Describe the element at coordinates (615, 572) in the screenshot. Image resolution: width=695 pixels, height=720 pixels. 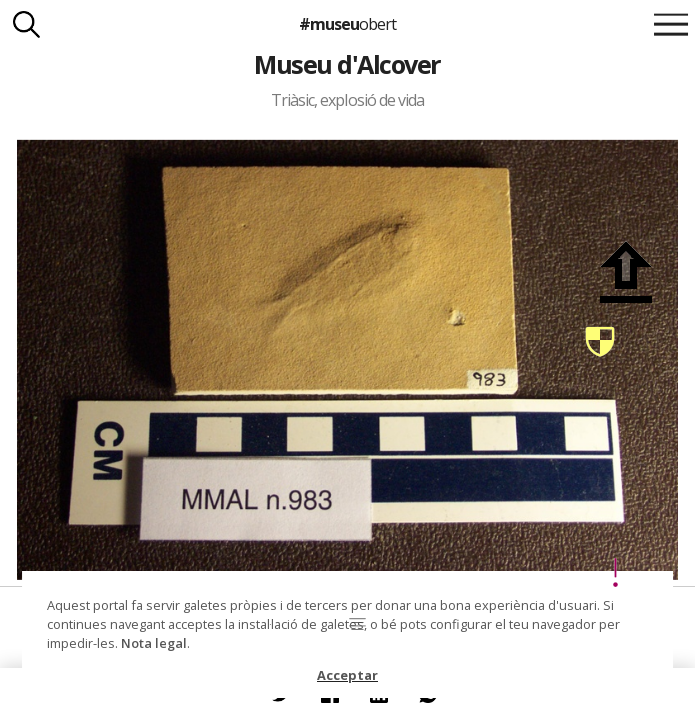
I see `indicates a warning or alert requiring attention` at that location.